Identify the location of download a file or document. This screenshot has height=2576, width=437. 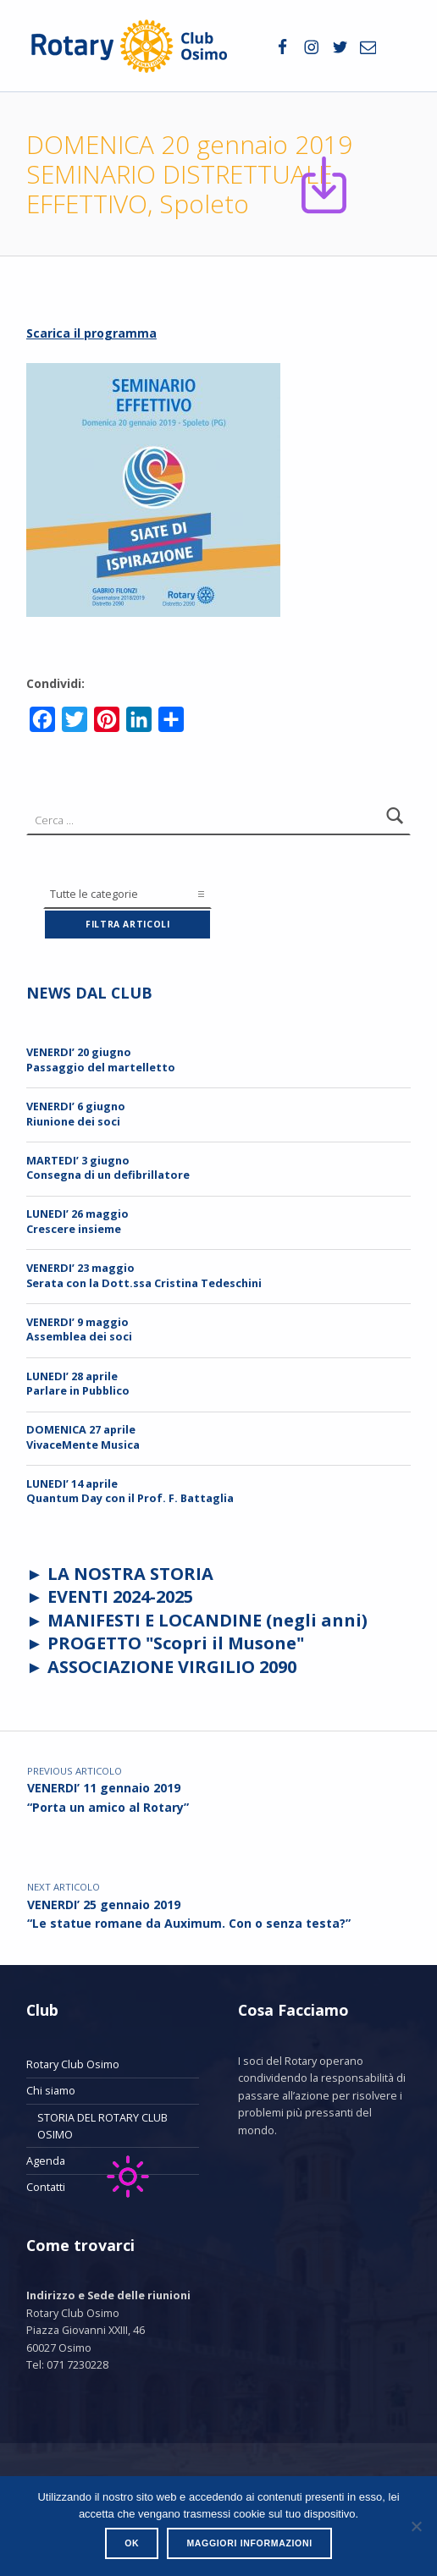
(324, 184).